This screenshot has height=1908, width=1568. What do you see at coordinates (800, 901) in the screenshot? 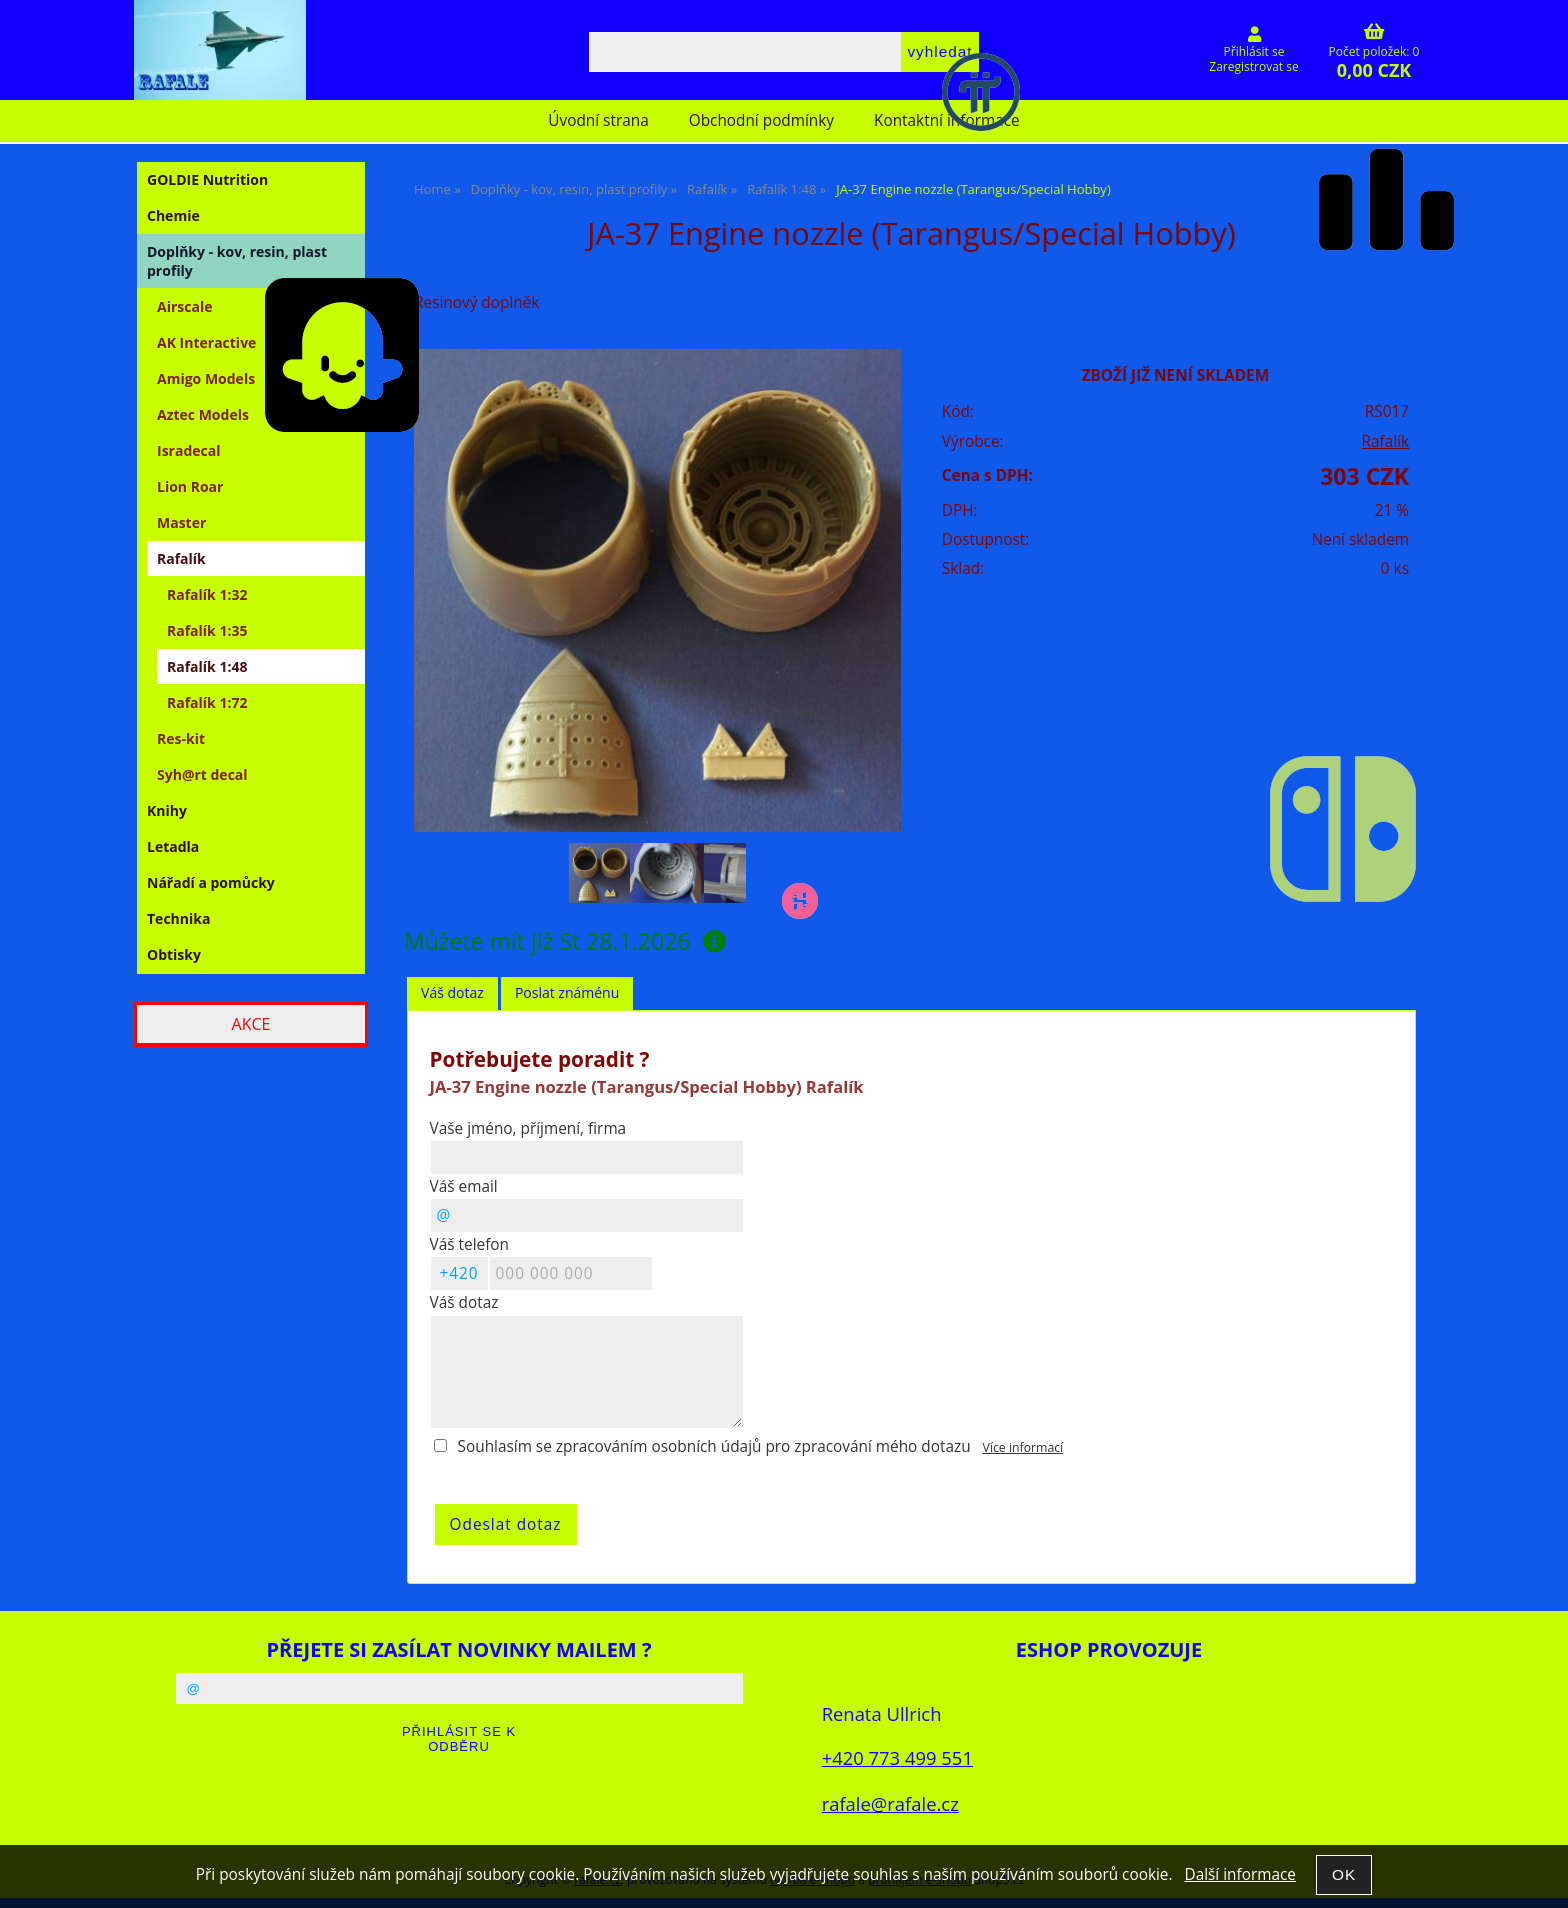
I see `visit hackster.io hardware community` at bounding box center [800, 901].